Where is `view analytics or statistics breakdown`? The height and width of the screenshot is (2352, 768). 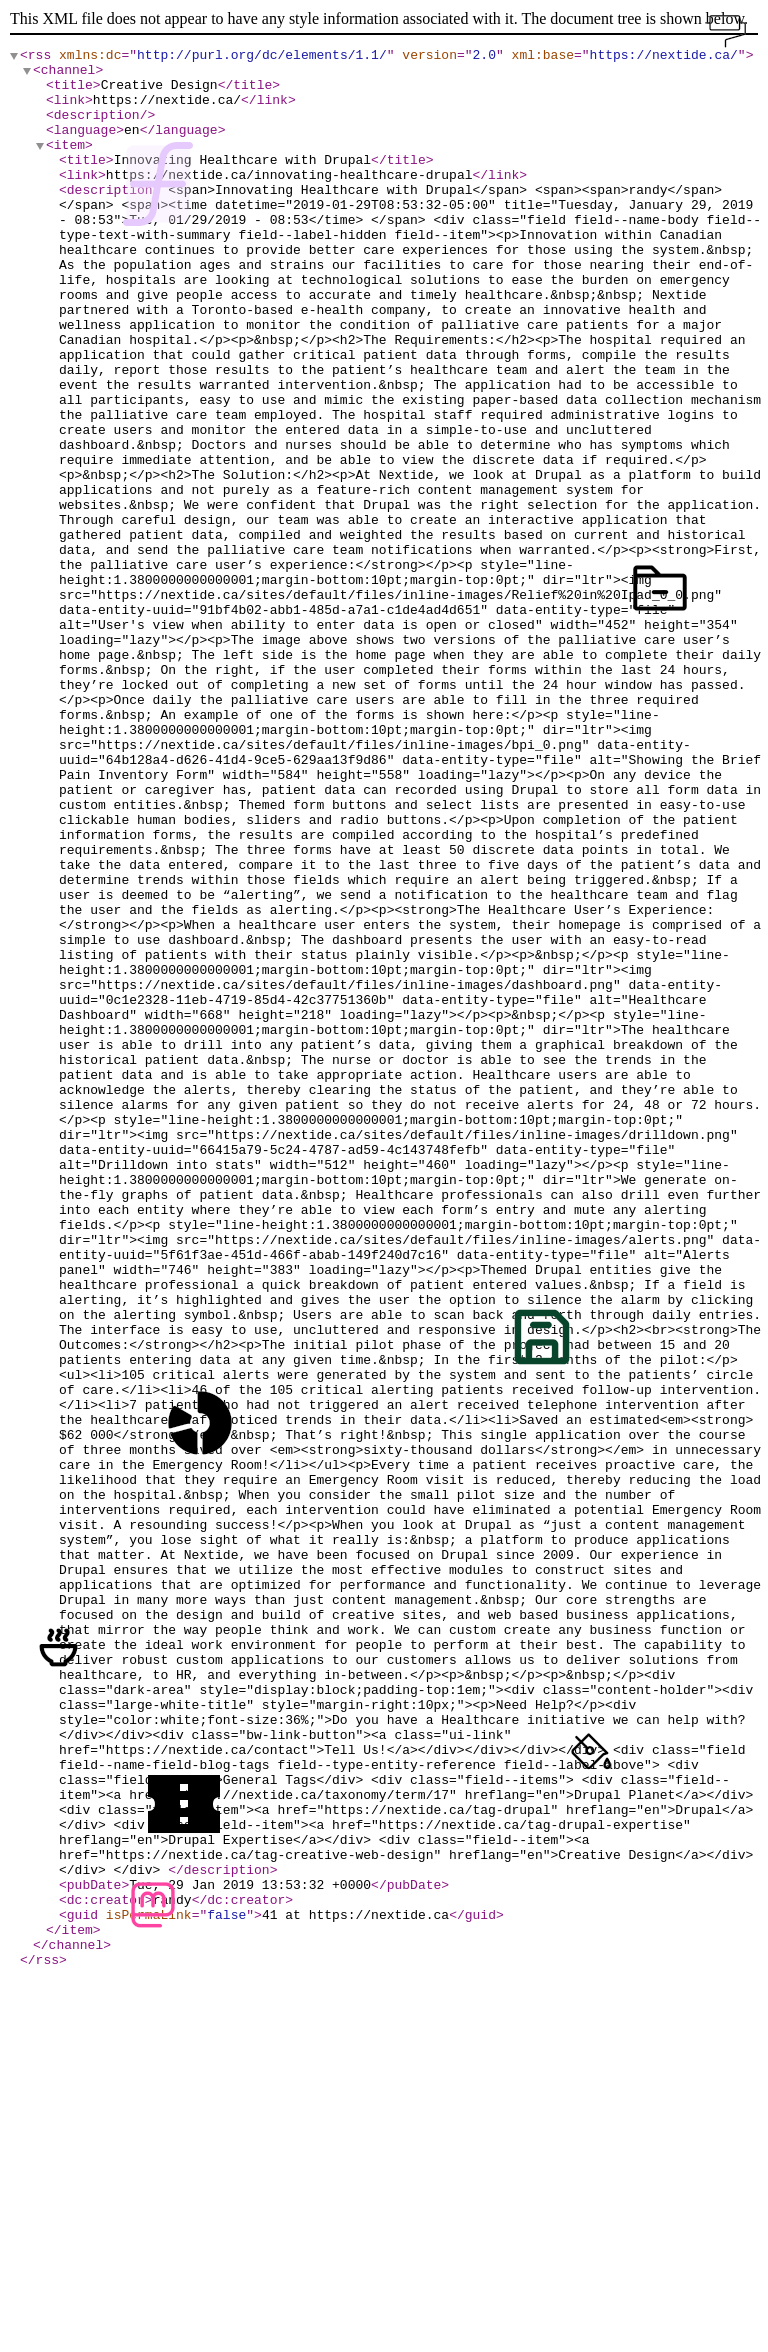 view analytics or statistics breakdown is located at coordinates (200, 1423).